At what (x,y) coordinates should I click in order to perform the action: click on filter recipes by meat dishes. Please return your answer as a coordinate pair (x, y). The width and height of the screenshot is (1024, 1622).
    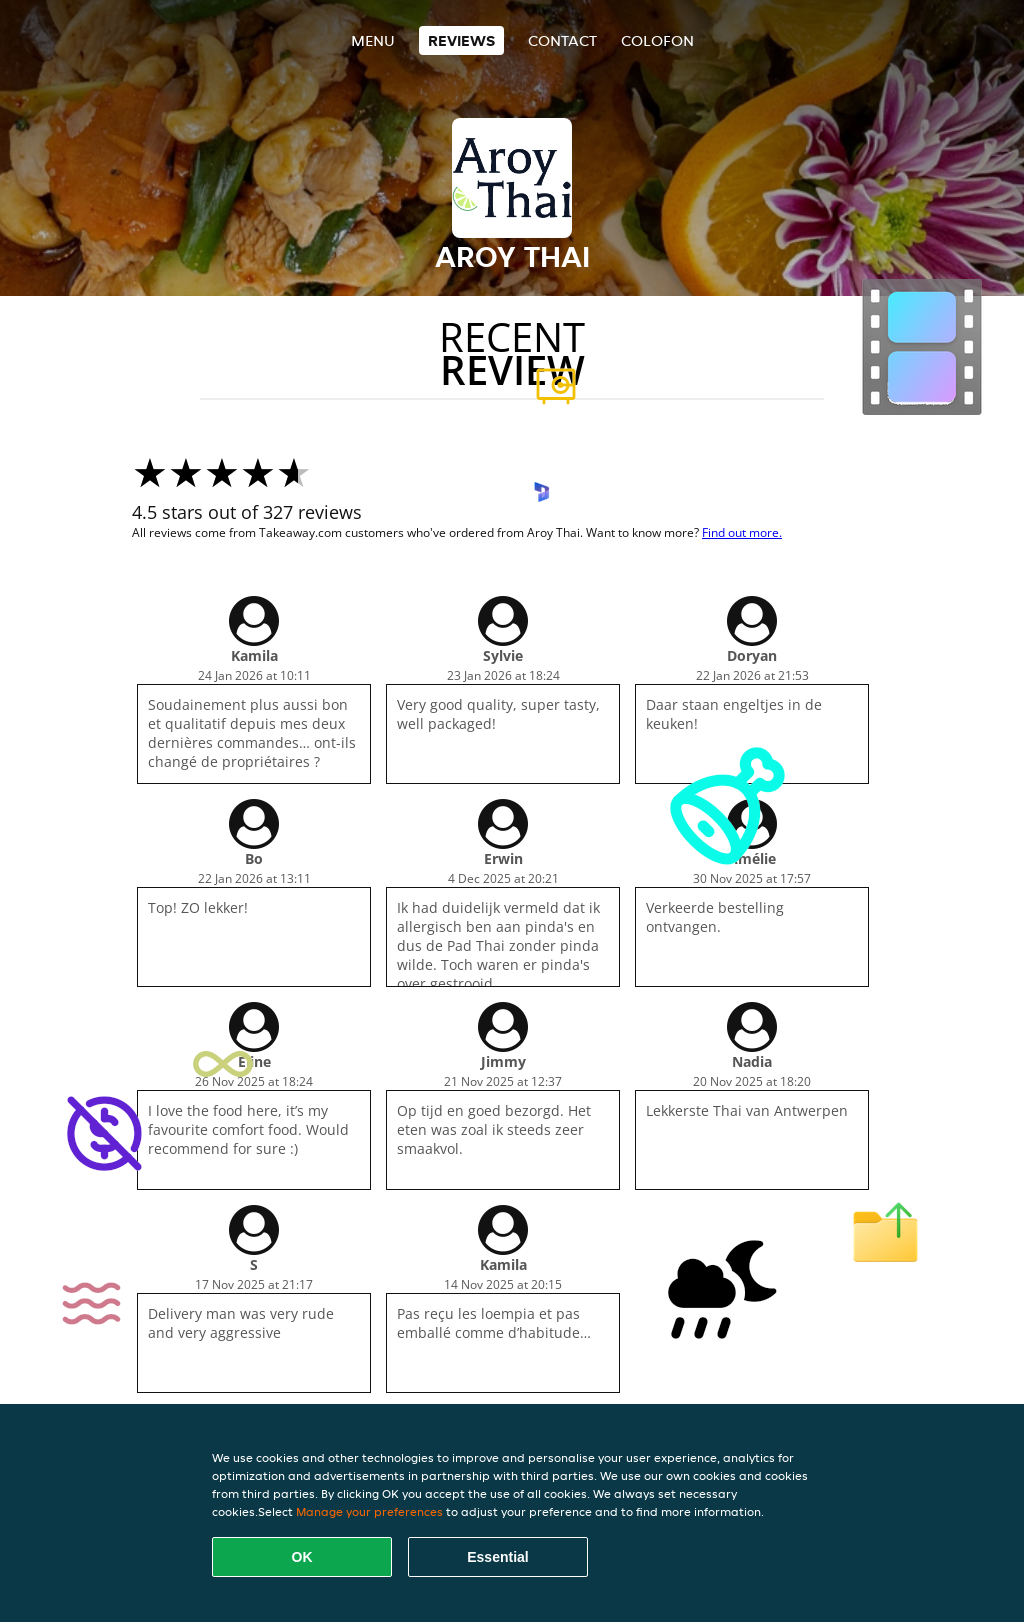
    Looking at the image, I should click on (728, 803).